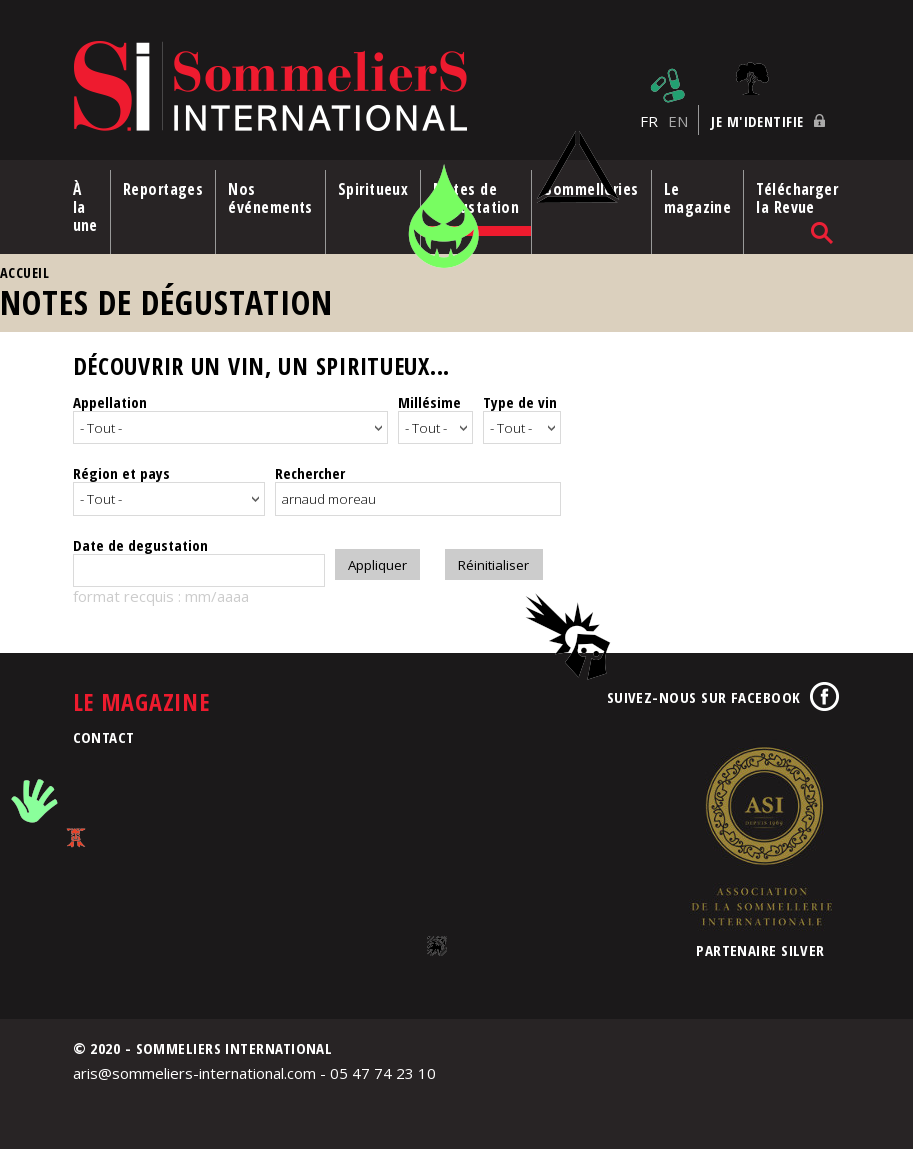 This screenshot has height=1149, width=913. I want to click on the deku tree character from the legend of zelda series, so click(76, 838).